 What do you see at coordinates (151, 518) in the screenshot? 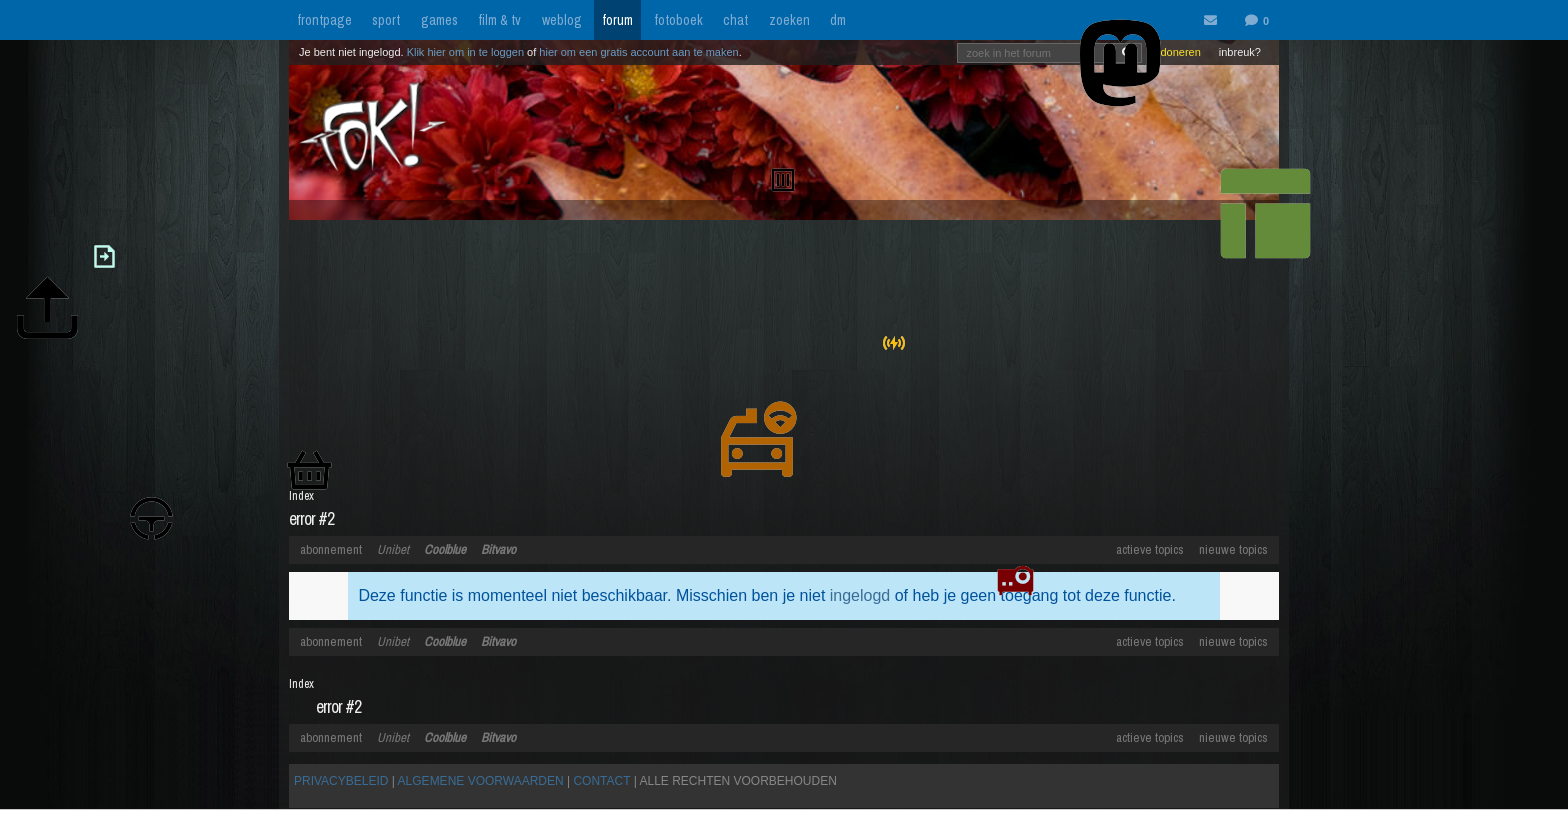
I see `access driving or navigation mode` at bounding box center [151, 518].